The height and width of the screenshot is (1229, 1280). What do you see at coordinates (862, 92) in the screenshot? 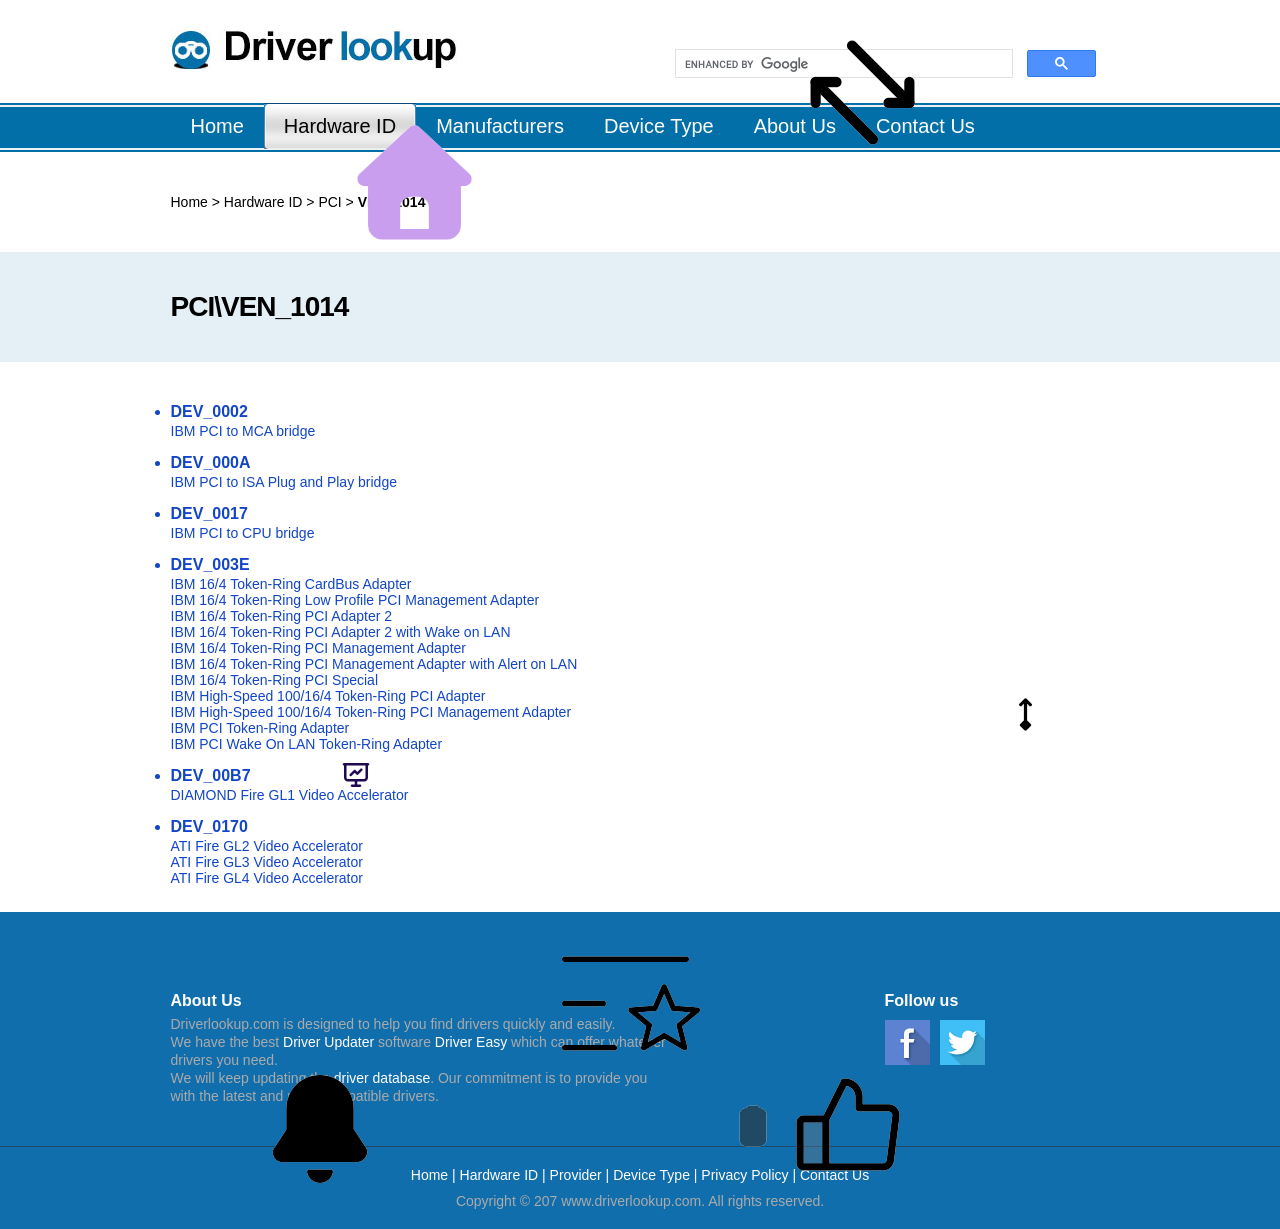
I see `resize element diagonally` at bounding box center [862, 92].